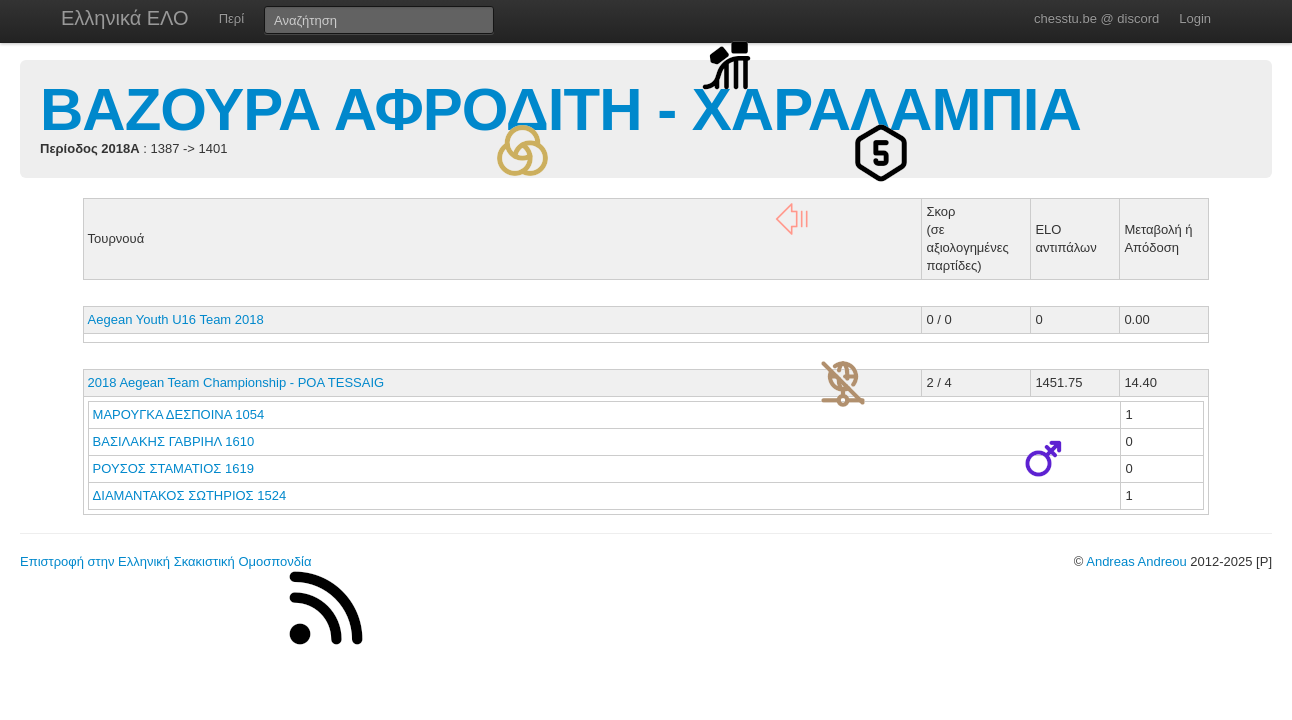  What do you see at coordinates (881, 153) in the screenshot?
I see `indicates step 5 in a multi-step process` at bounding box center [881, 153].